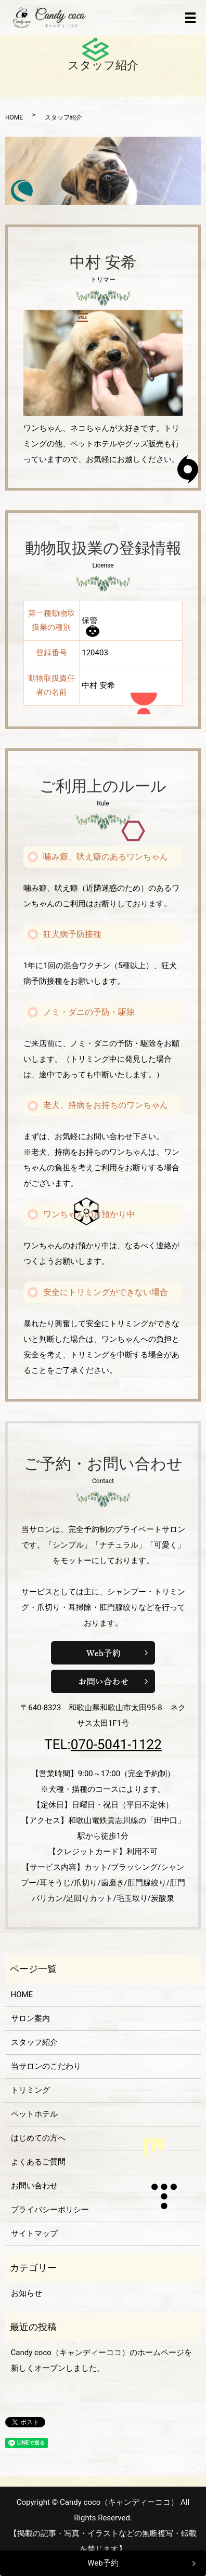  Describe the element at coordinates (86, 1211) in the screenshot. I see `semantic-release automation tool logo` at that location.